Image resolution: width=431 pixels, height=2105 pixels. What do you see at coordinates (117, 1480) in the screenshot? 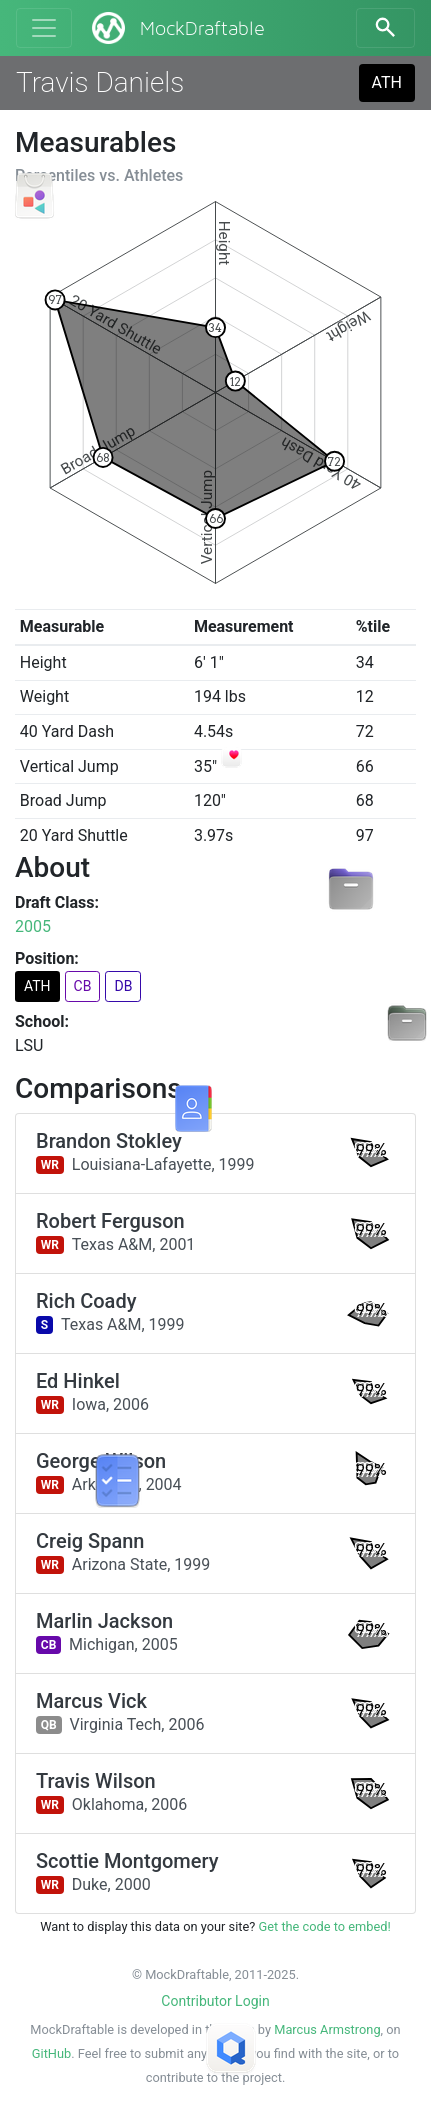
I see `open your to-do list app` at bounding box center [117, 1480].